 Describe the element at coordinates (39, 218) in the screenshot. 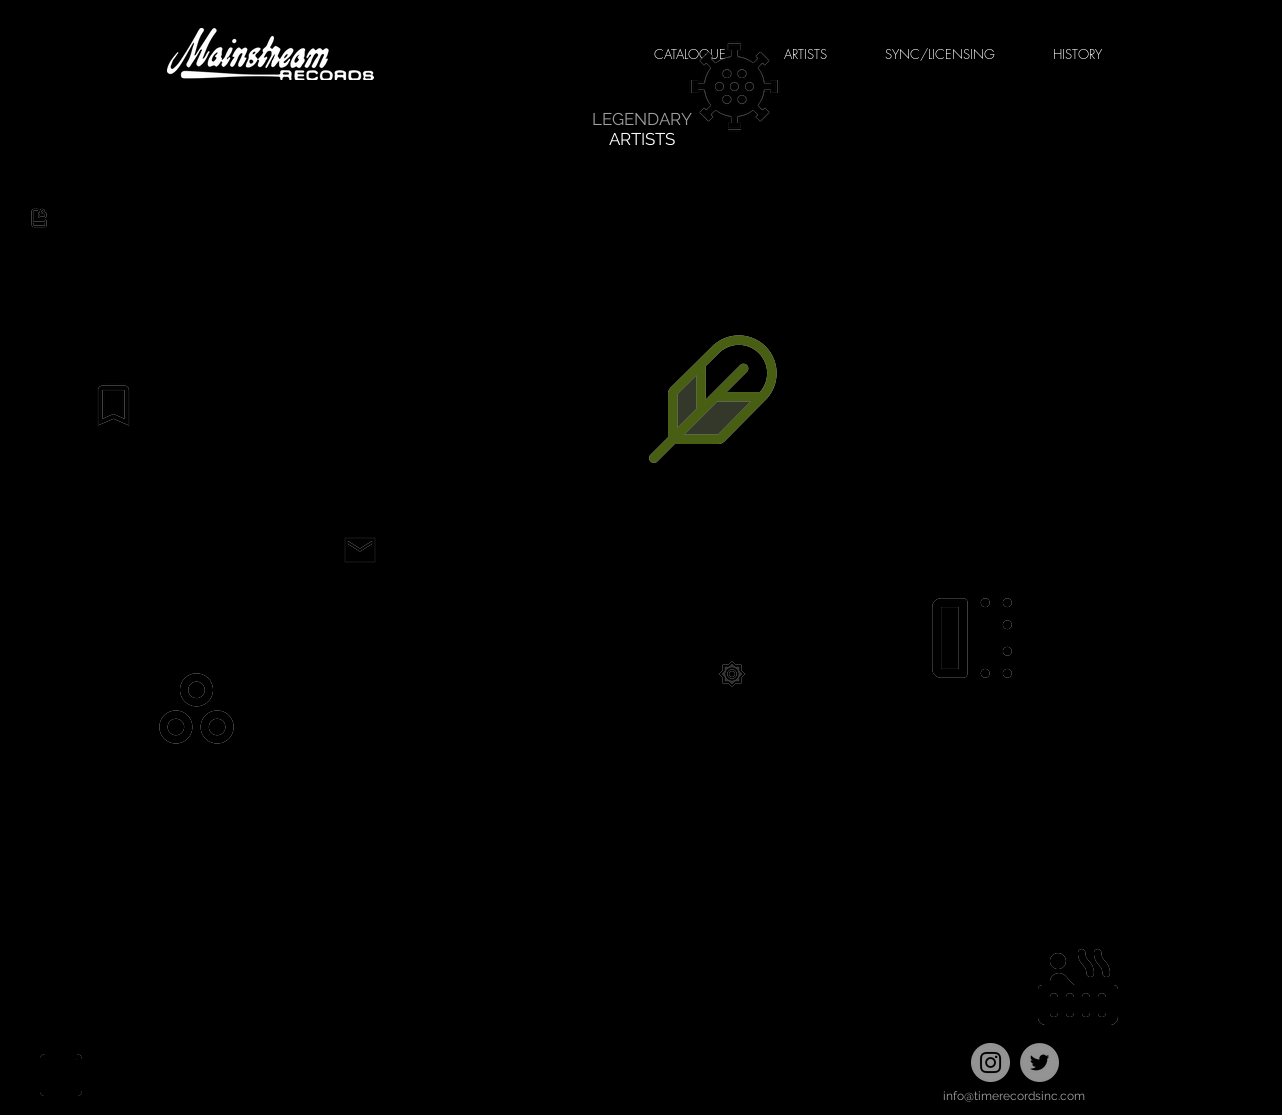

I see `access a protected or locked document` at that location.